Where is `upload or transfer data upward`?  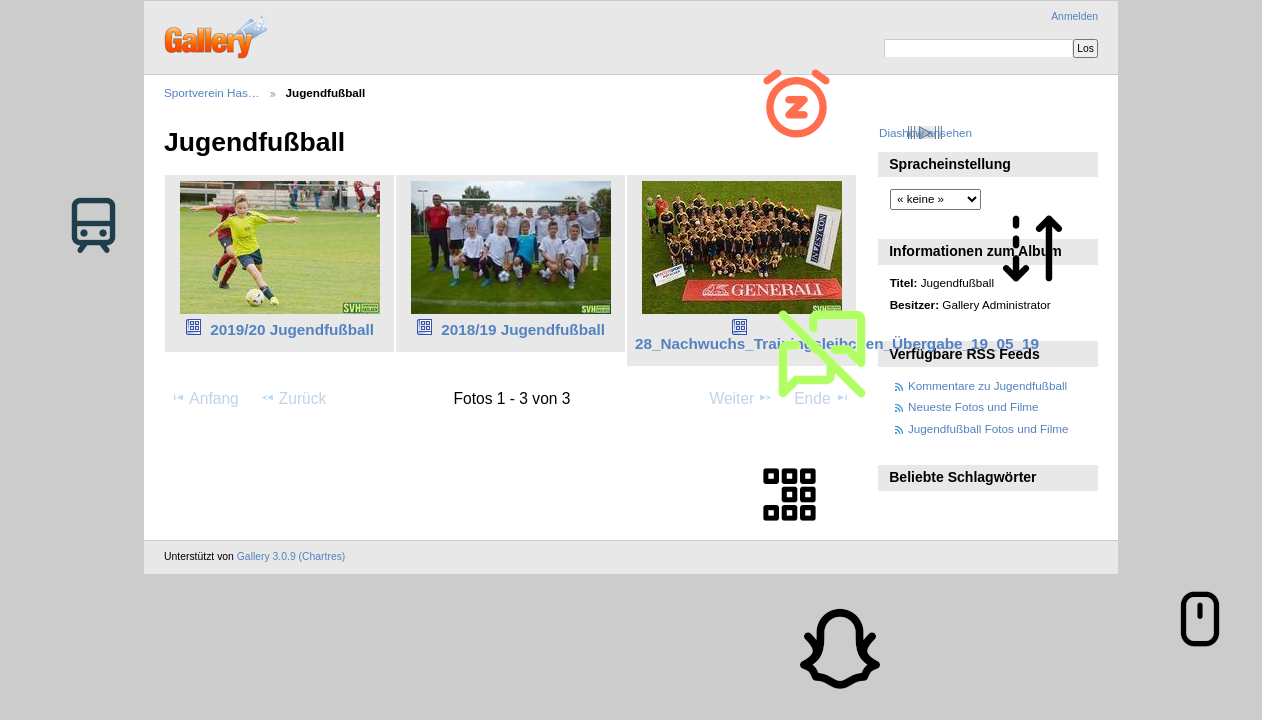
upload or transfer data upward is located at coordinates (1032, 248).